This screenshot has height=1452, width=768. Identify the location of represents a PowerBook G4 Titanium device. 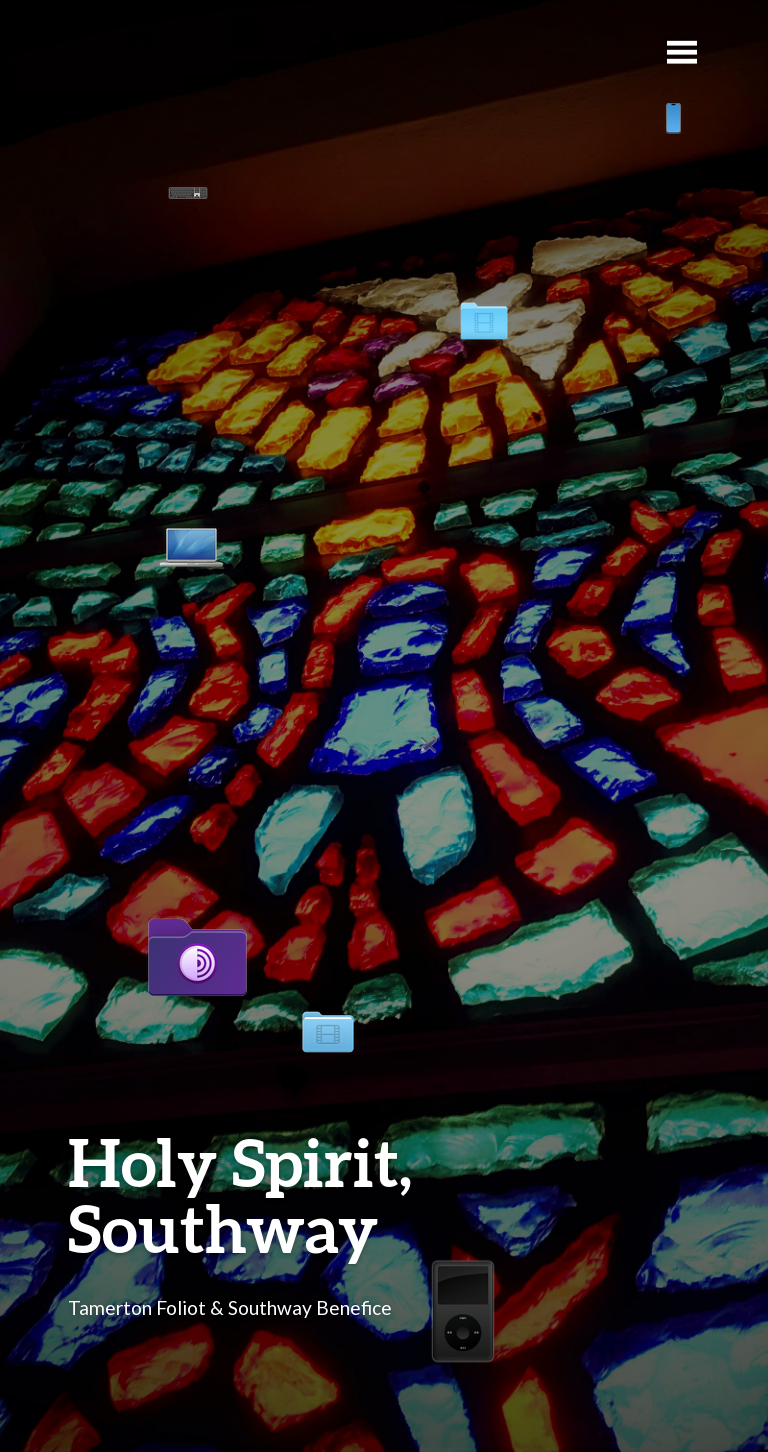
(191, 545).